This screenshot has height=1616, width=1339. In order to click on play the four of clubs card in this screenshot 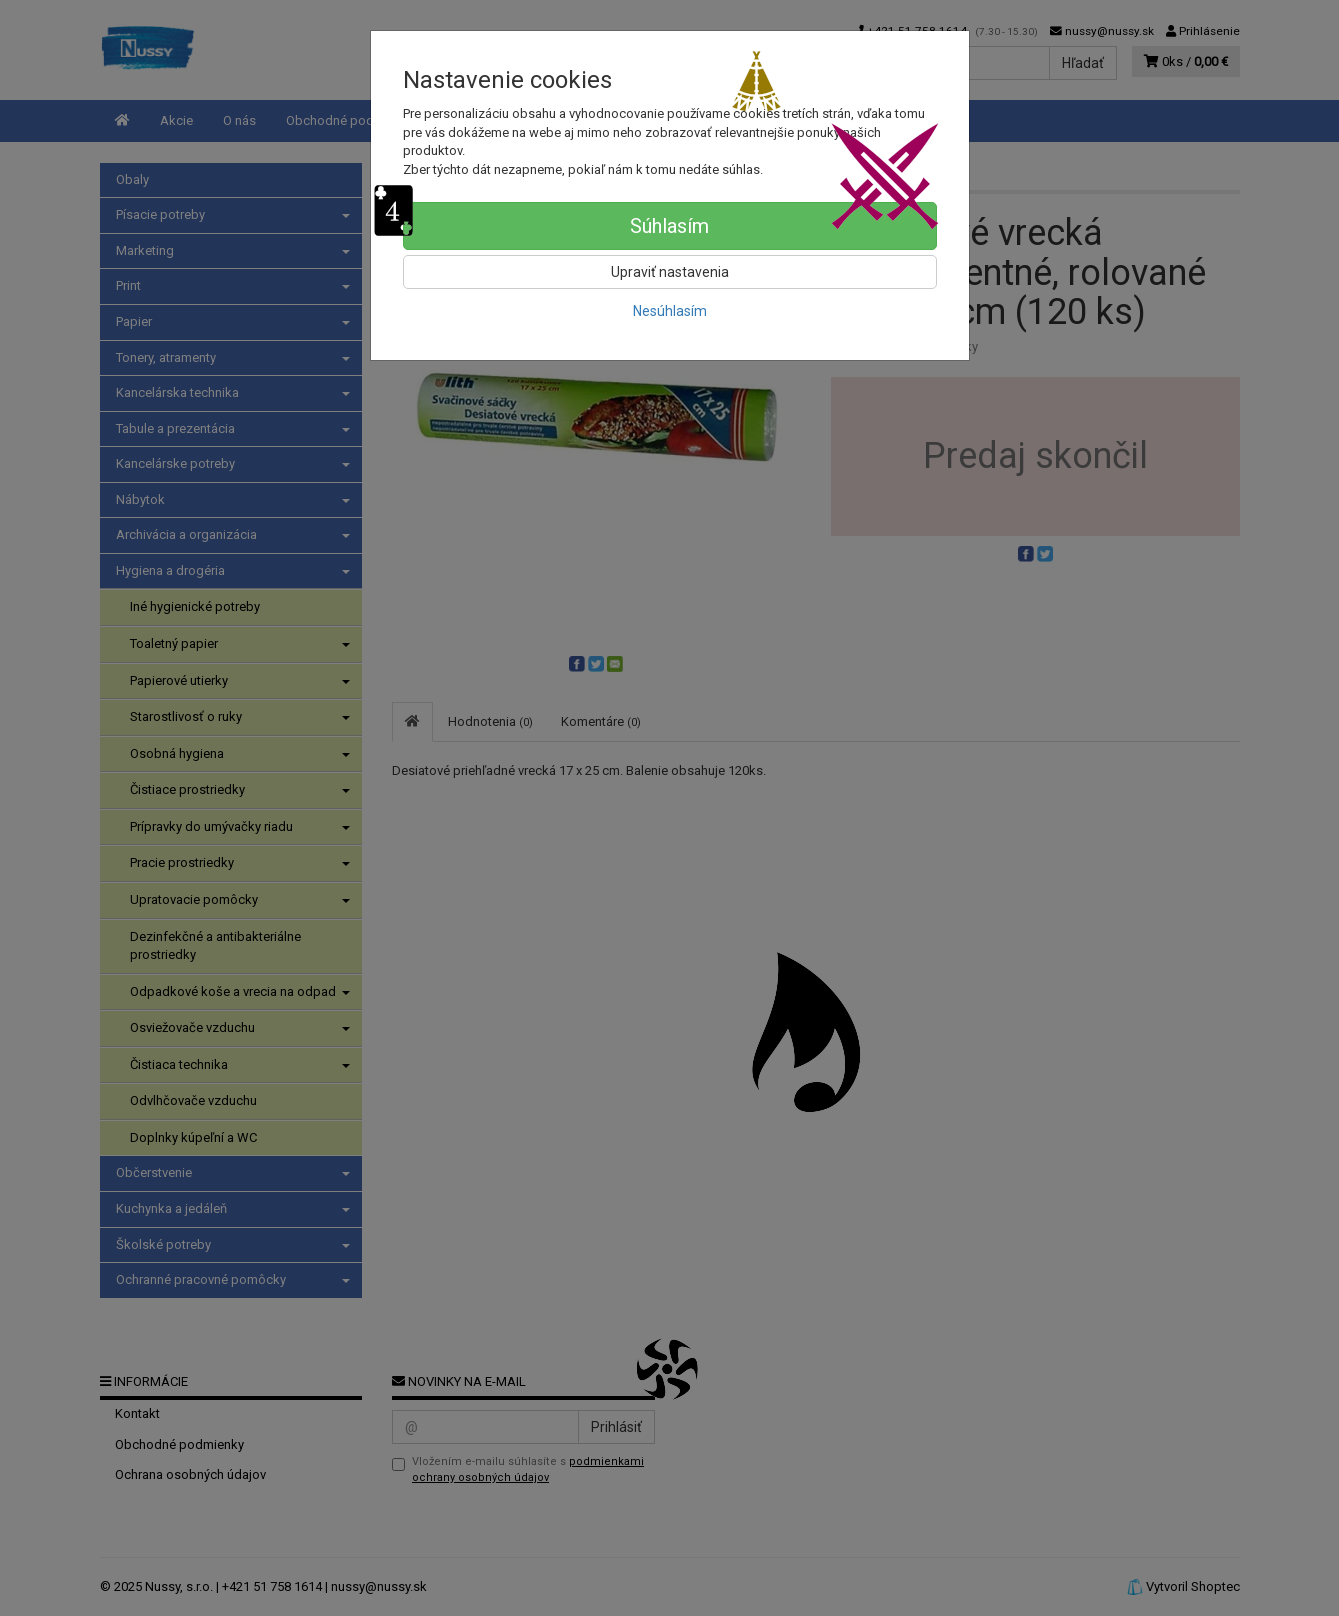, I will do `click(393, 210)`.